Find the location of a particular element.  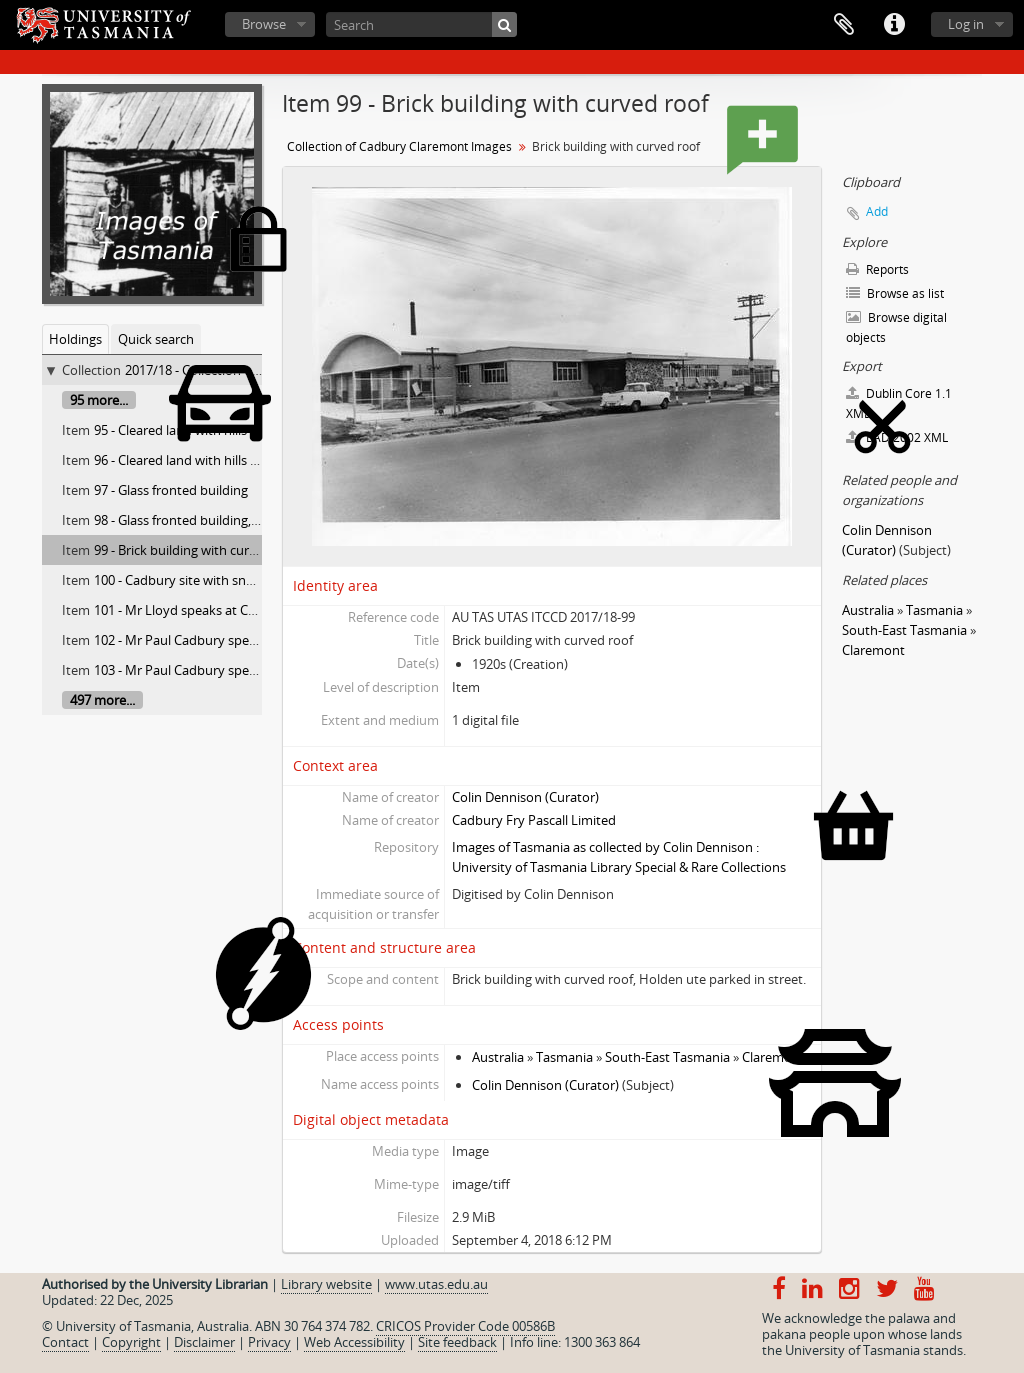

view your shopping basket is located at coordinates (853, 824).